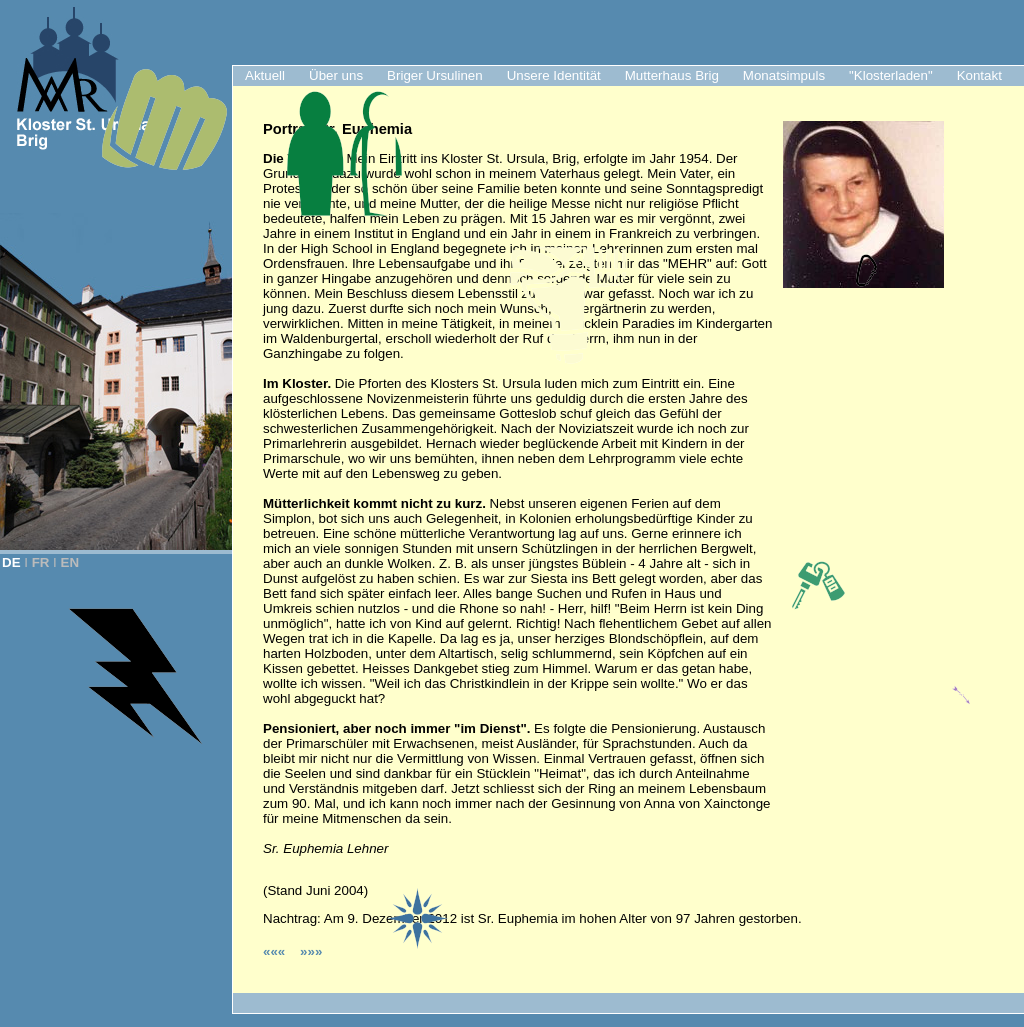 The width and height of the screenshot is (1024, 1027). What do you see at coordinates (961, 695) in the screenshot?
I see `indicates a broken or failed connection` at bounding box center [961, 695].